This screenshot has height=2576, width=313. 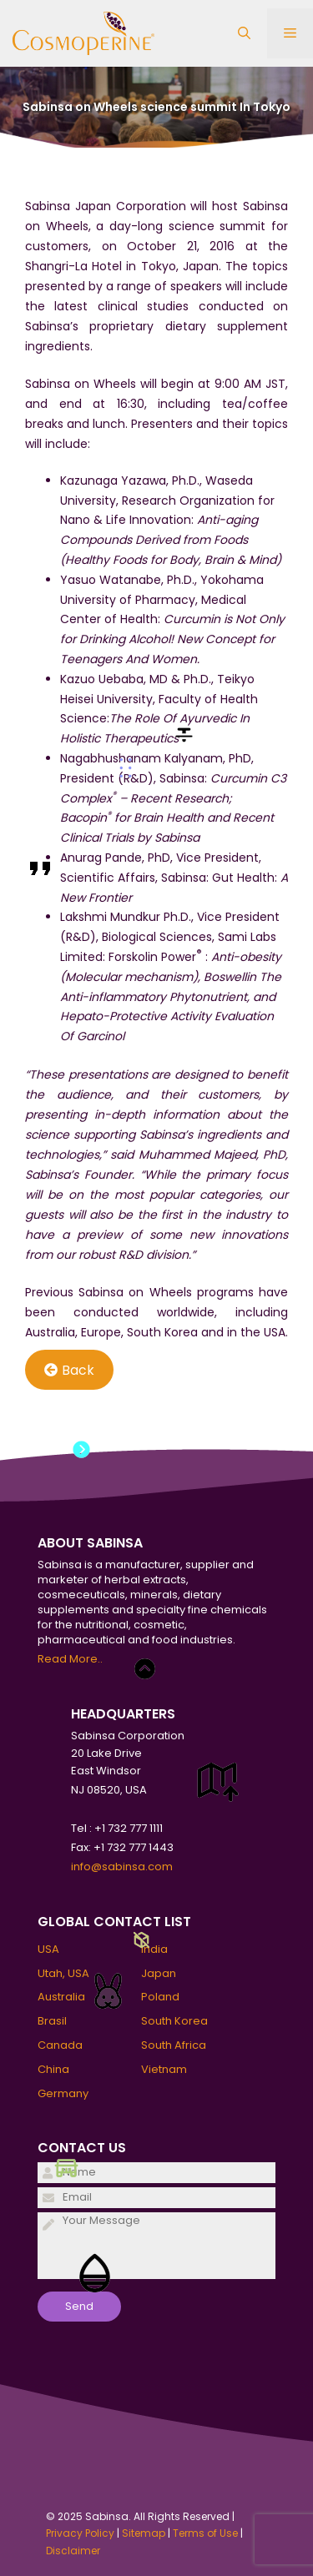 I want to click on upload or share your current map location, so click(x=217, y=1780).